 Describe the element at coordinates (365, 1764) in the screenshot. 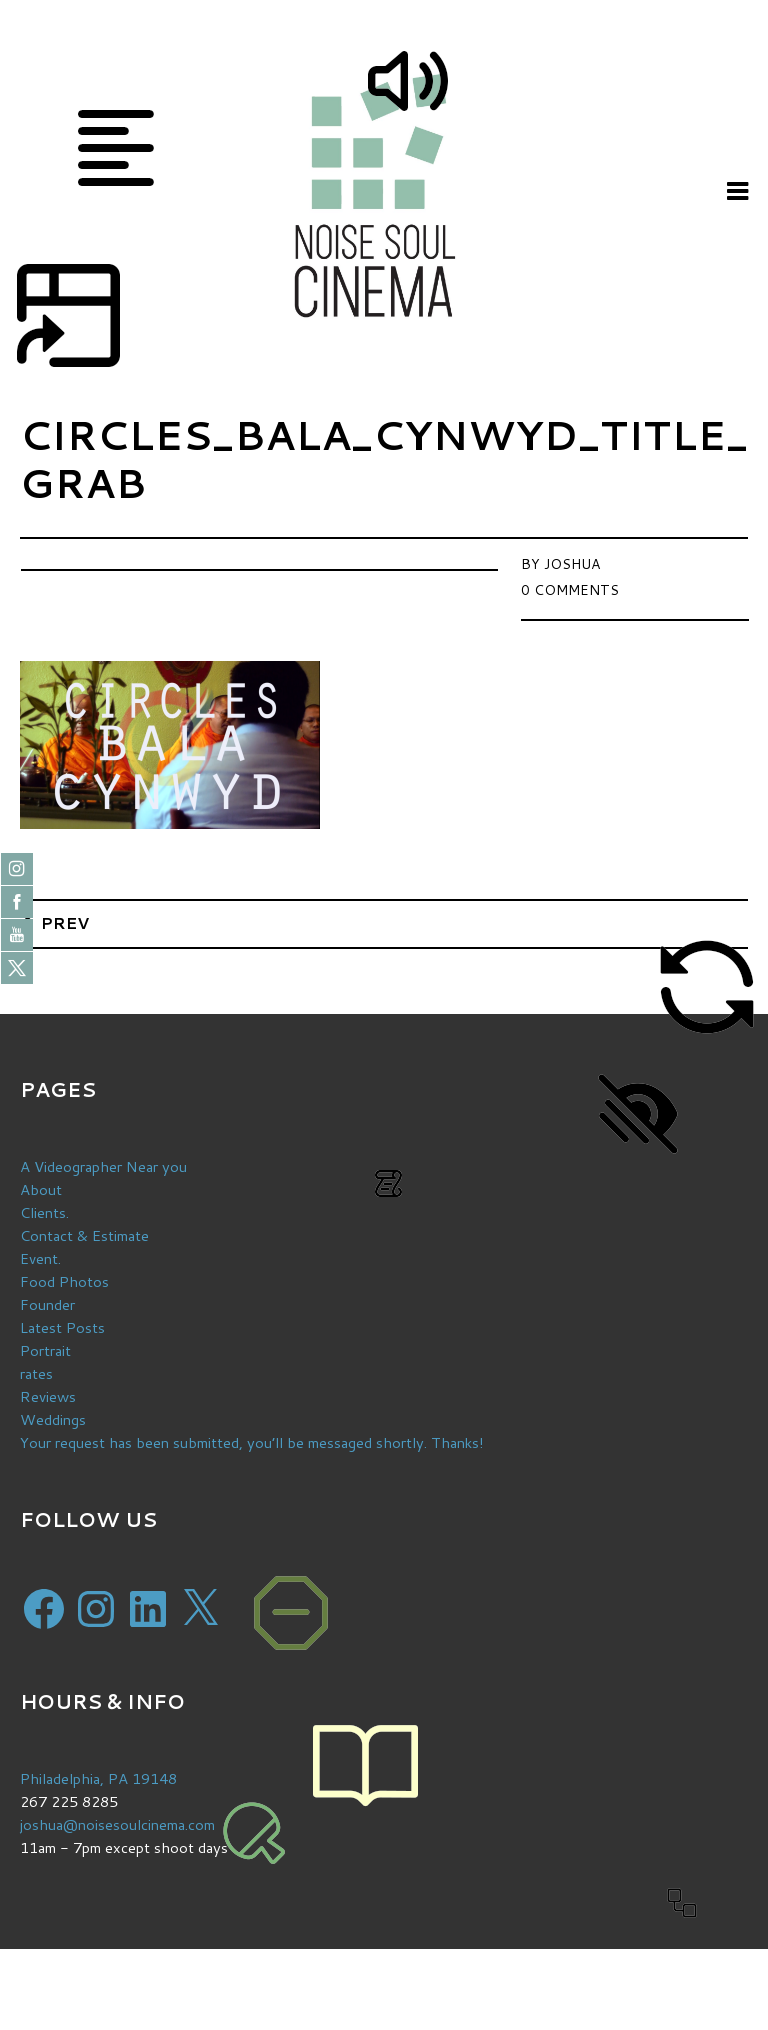

I see `open documentation or readme` at that location.